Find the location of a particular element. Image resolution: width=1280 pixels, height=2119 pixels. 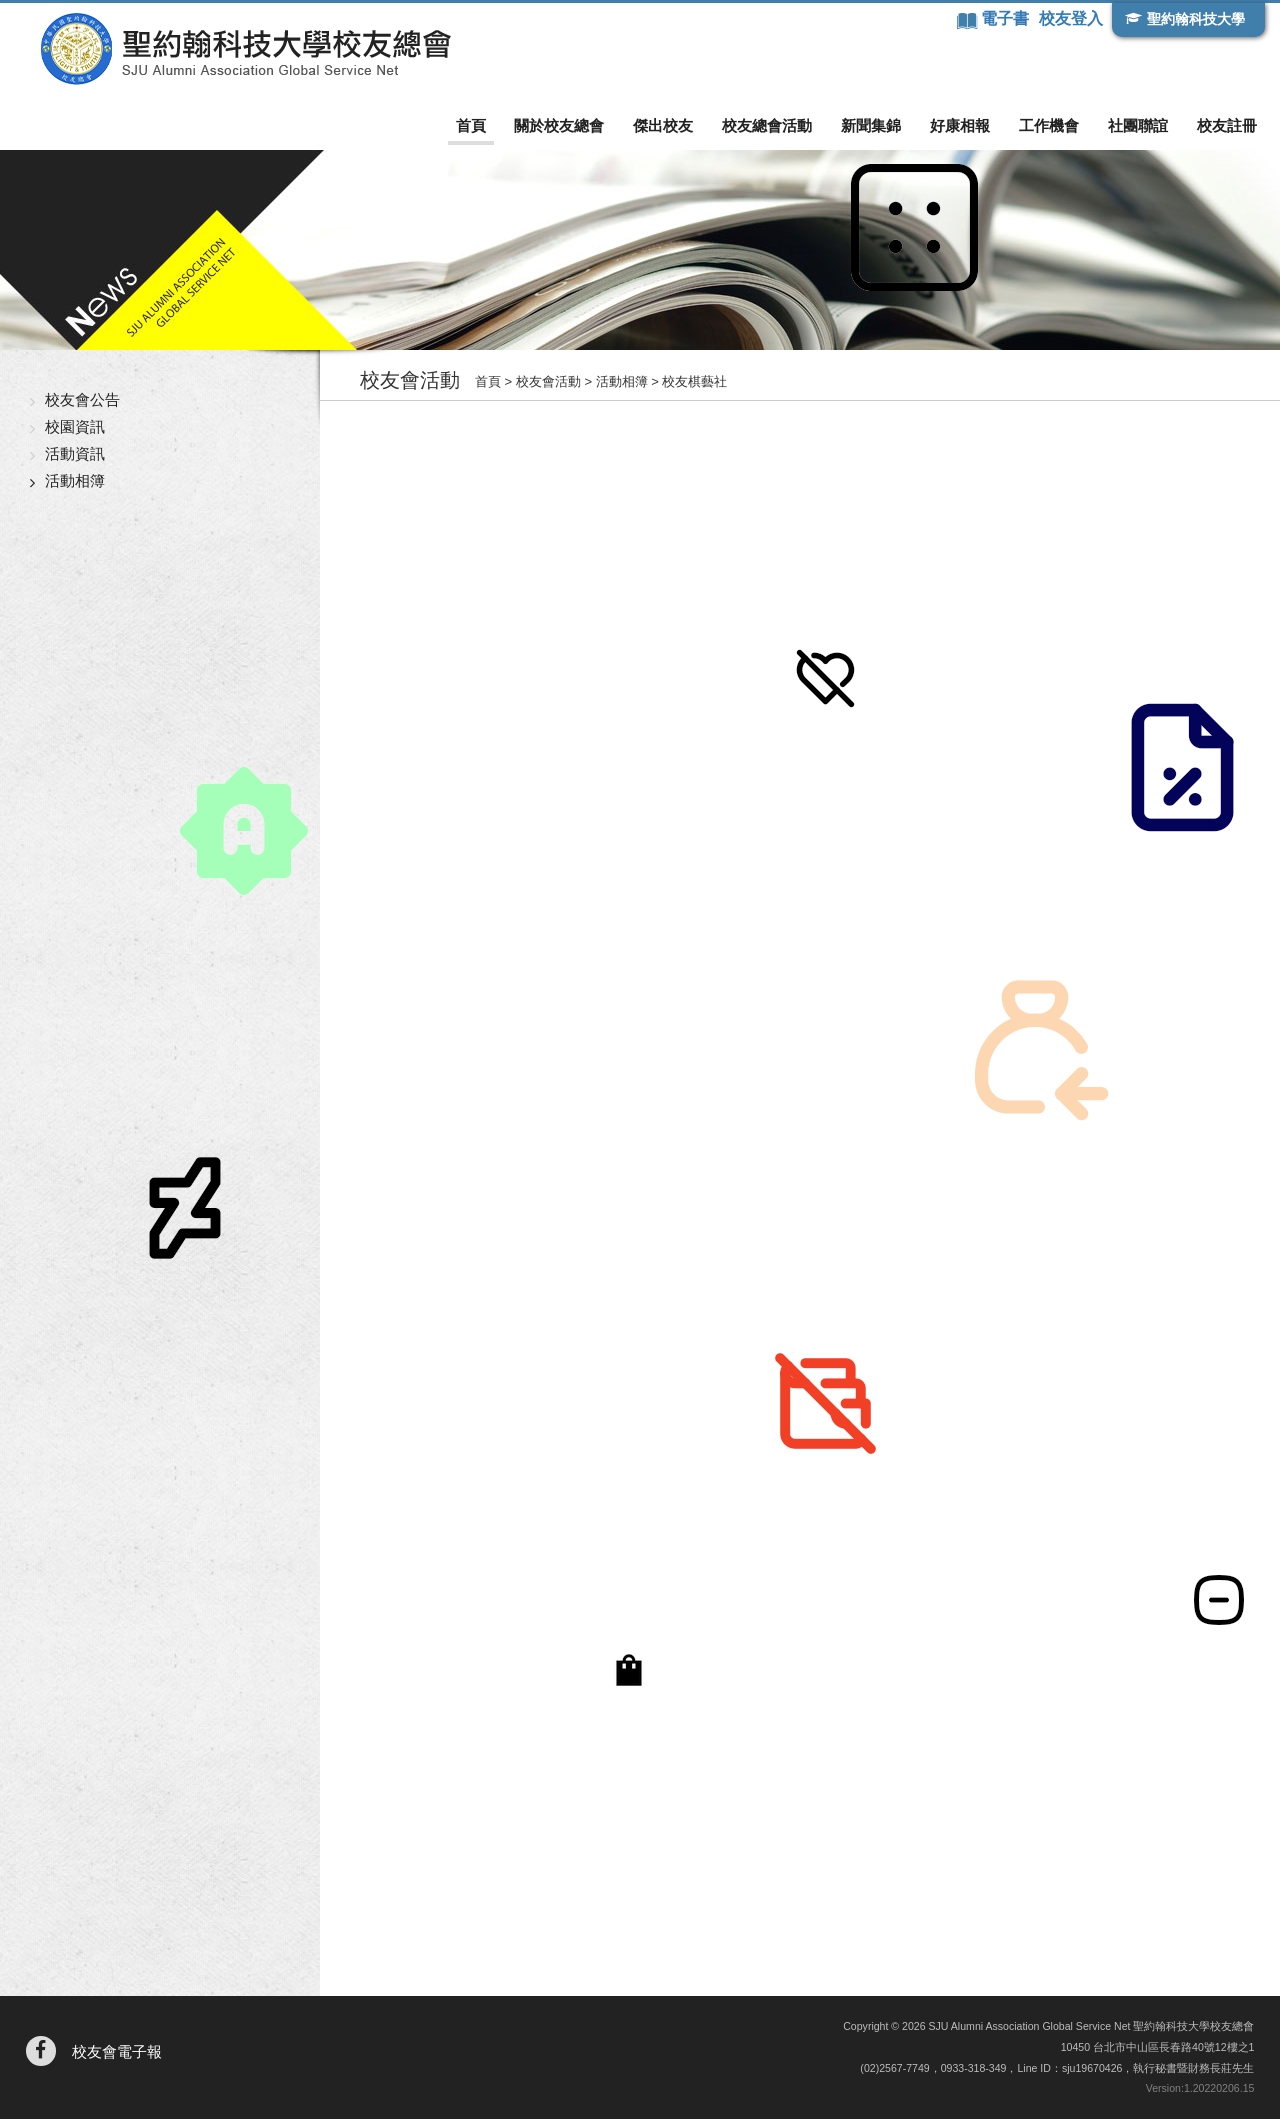

visit deviantart profile or page is located at coordinates (185, 1208).